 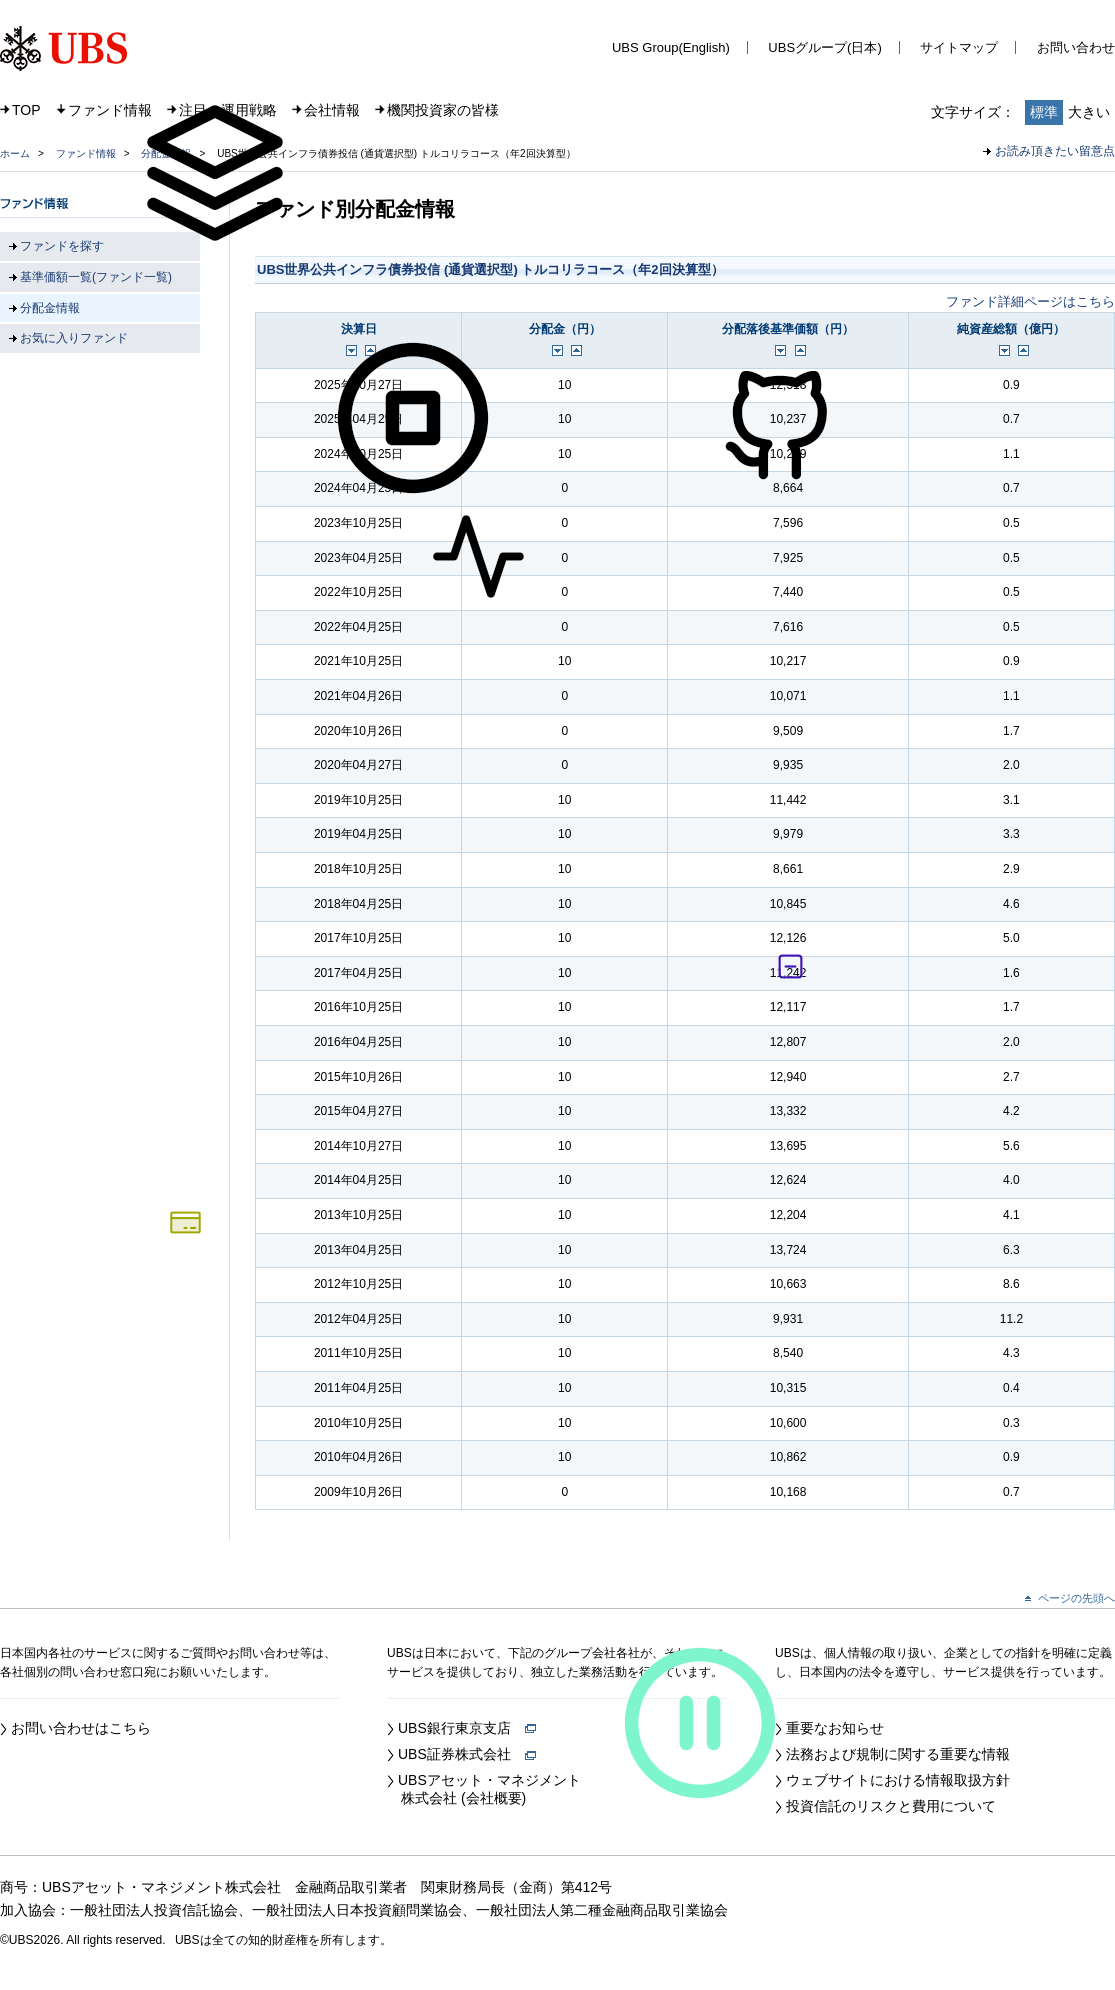 I want to click on collapse or minimize a section, so click(x=790, y=966).